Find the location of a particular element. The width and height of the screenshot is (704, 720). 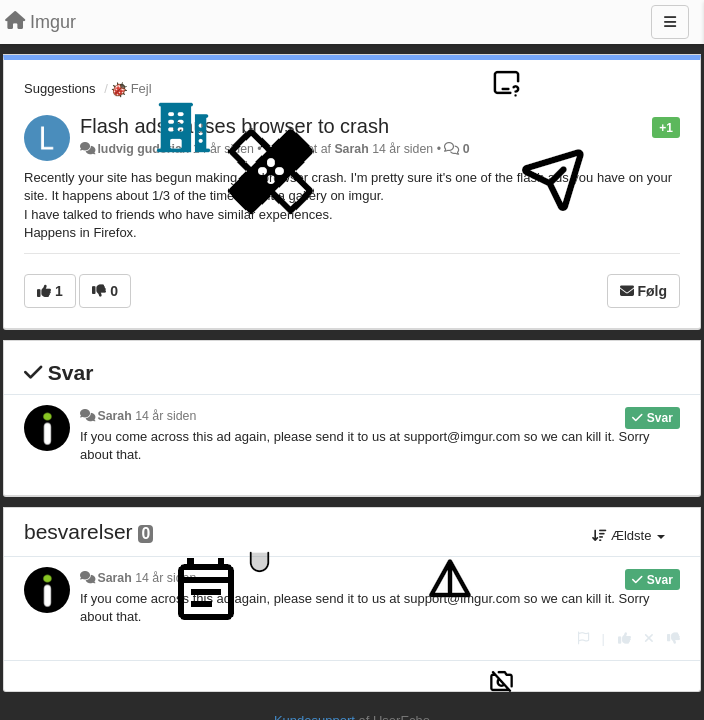

combine or merge selected shapes is located at coordinates (259, 560).